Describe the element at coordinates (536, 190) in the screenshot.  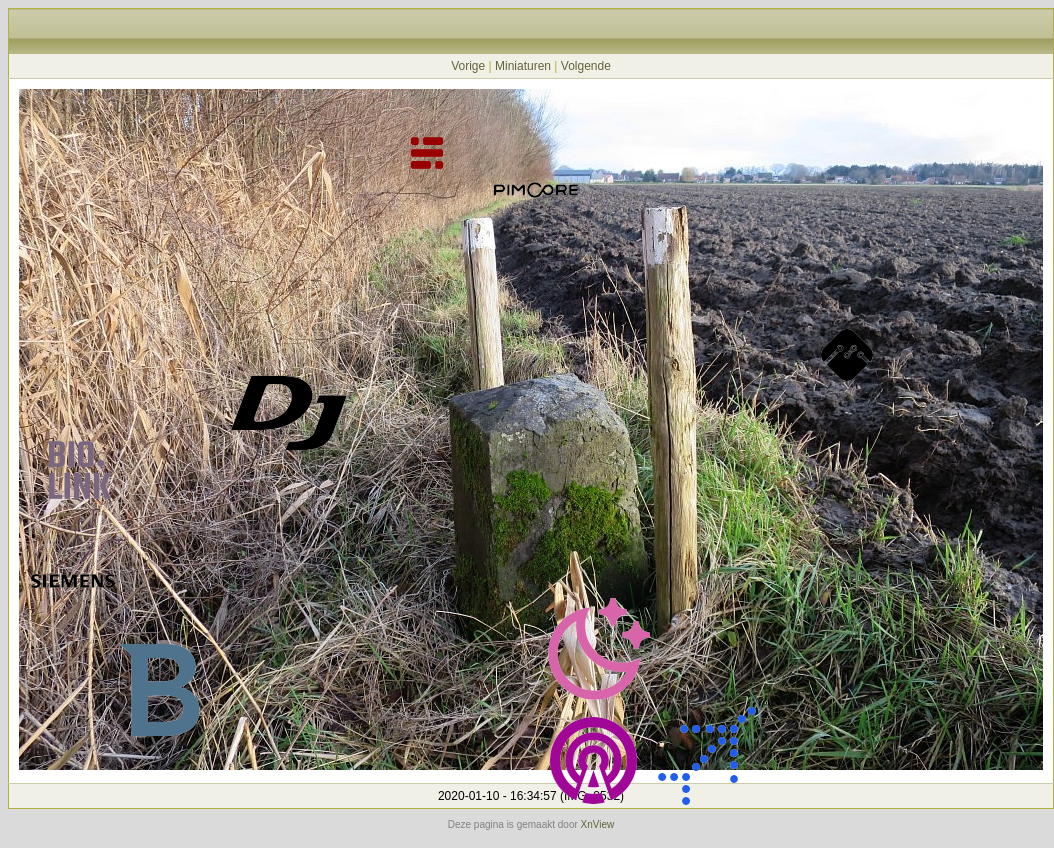
I see `pimcore platform logo` at that location.